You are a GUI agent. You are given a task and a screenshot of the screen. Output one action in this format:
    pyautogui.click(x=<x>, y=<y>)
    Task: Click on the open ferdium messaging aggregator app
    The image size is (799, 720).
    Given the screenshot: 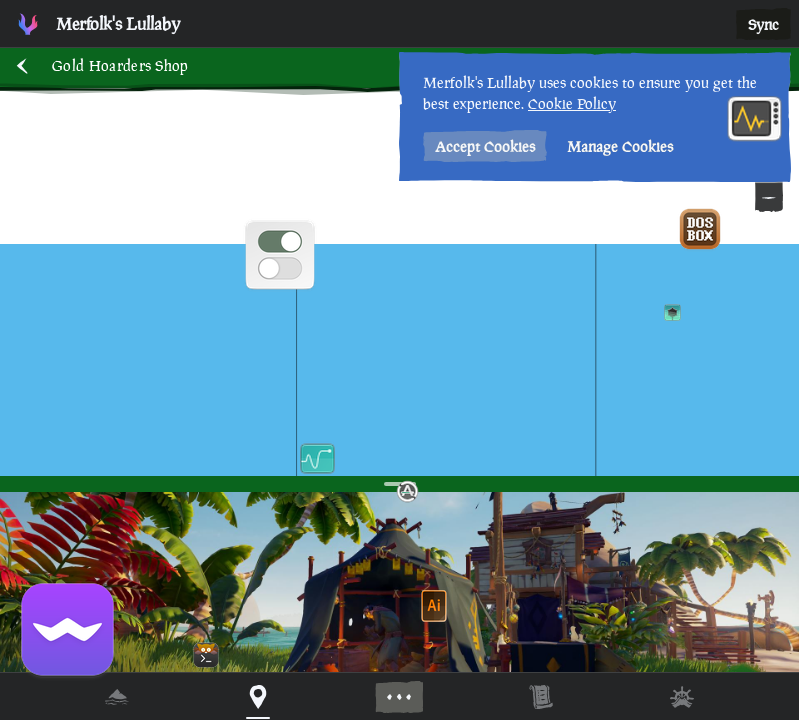 What is the action you would take?
    pyautogui.click(x=67, y=629)
    